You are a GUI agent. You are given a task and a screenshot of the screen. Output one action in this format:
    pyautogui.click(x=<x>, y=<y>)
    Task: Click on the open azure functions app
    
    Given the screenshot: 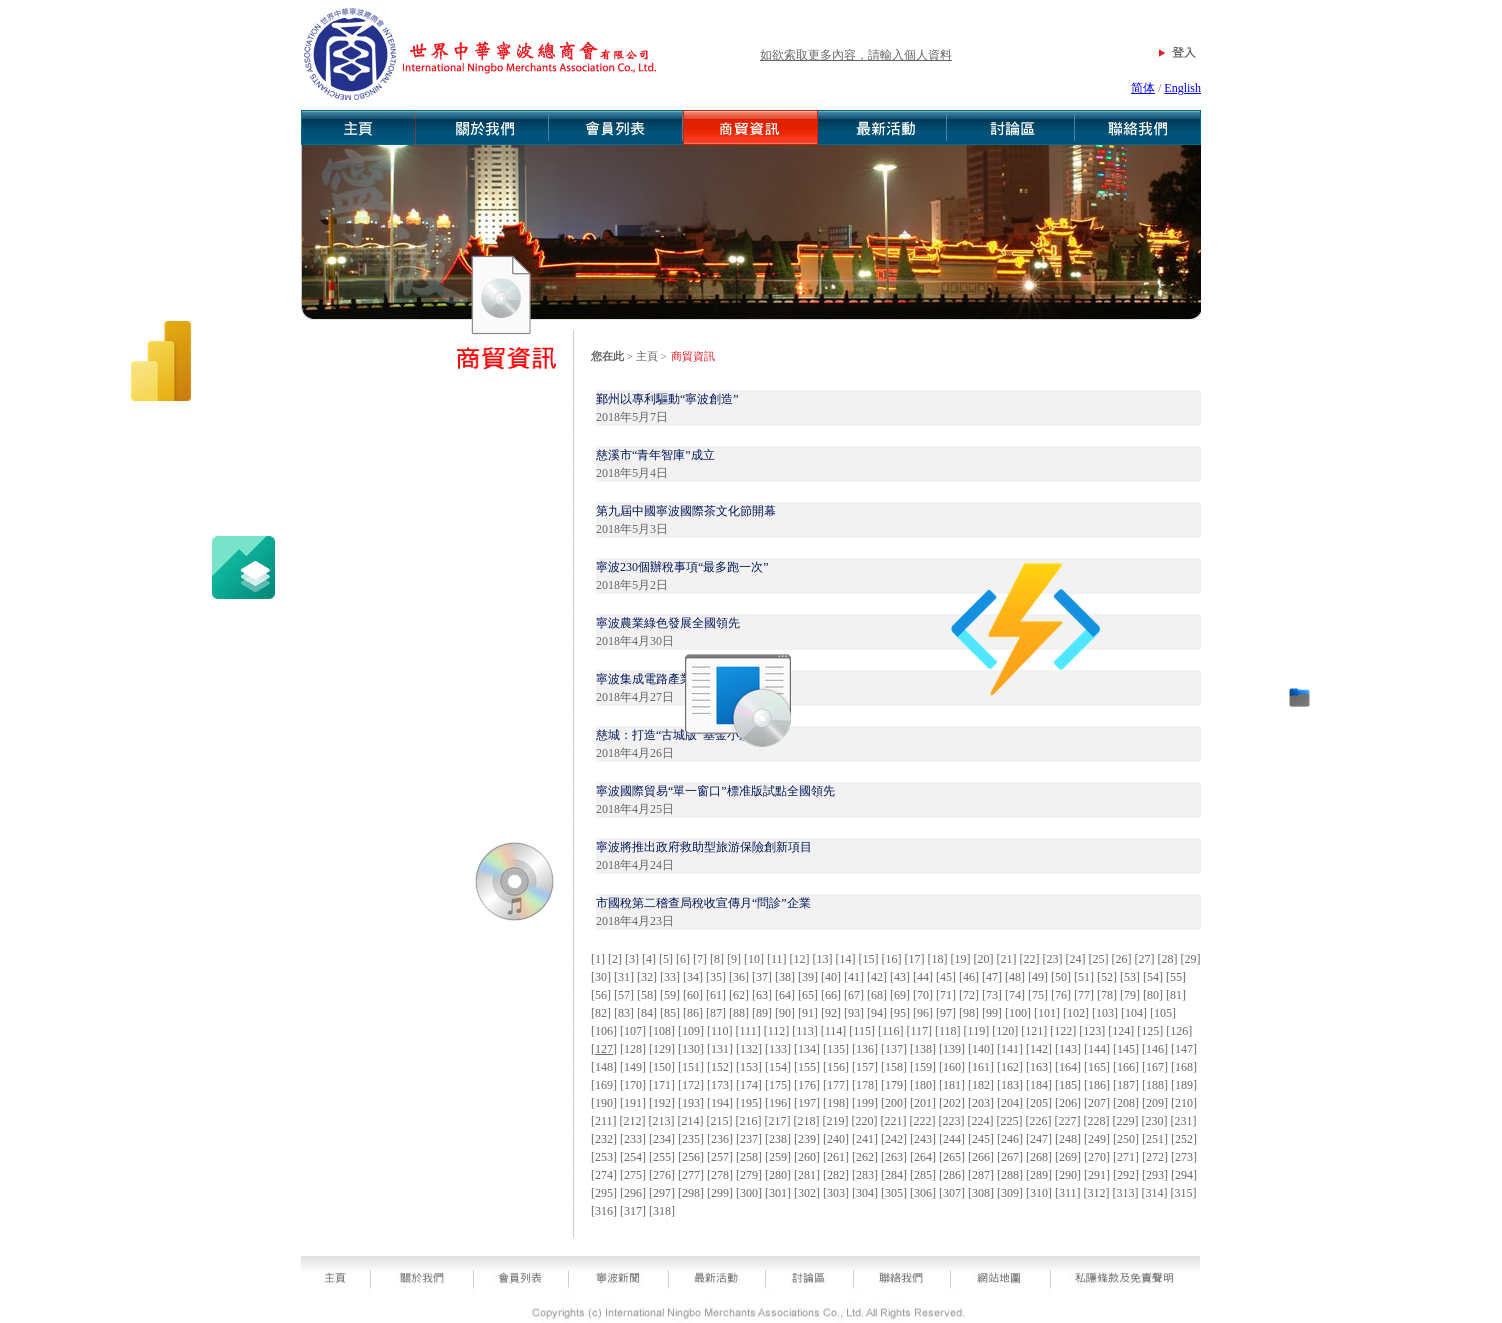 What is the action you would take?
    pyautogui.click(x=1025, y=629)
    